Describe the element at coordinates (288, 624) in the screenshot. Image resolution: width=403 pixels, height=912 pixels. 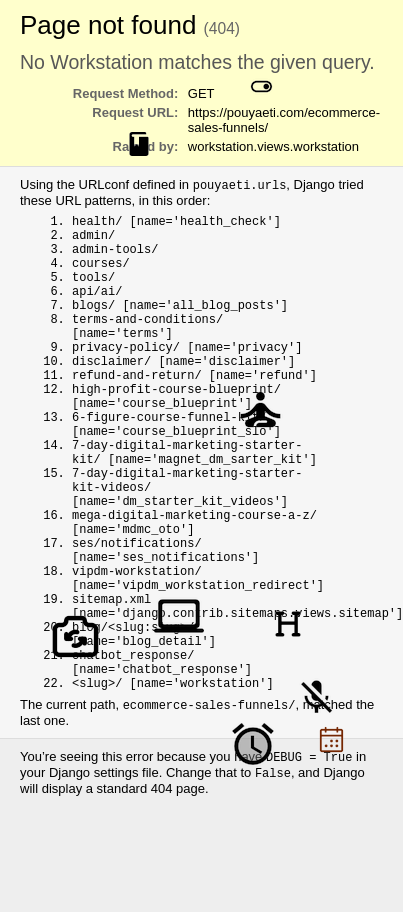
I see `format text as a heading` at that location.